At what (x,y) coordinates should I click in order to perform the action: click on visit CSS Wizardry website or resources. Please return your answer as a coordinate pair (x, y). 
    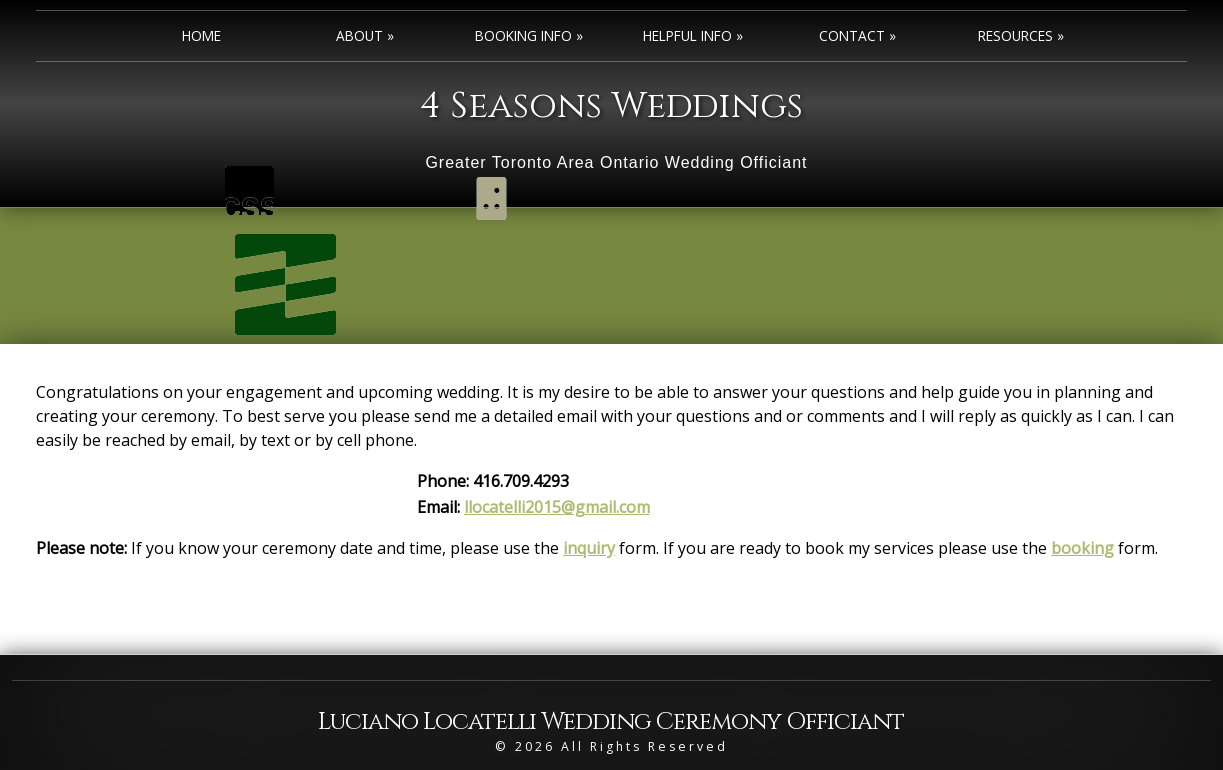
    Looking at the image, I should click on (249, 190).